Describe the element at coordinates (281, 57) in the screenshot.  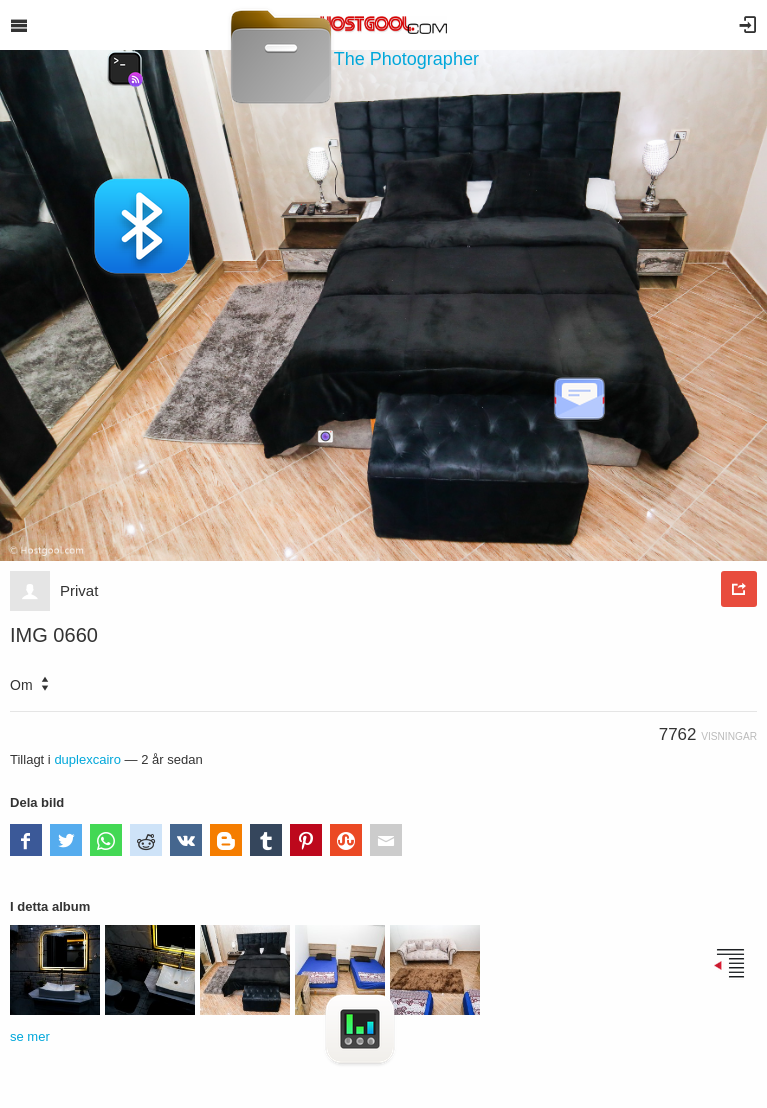
I see `open the file manager application` at that location.